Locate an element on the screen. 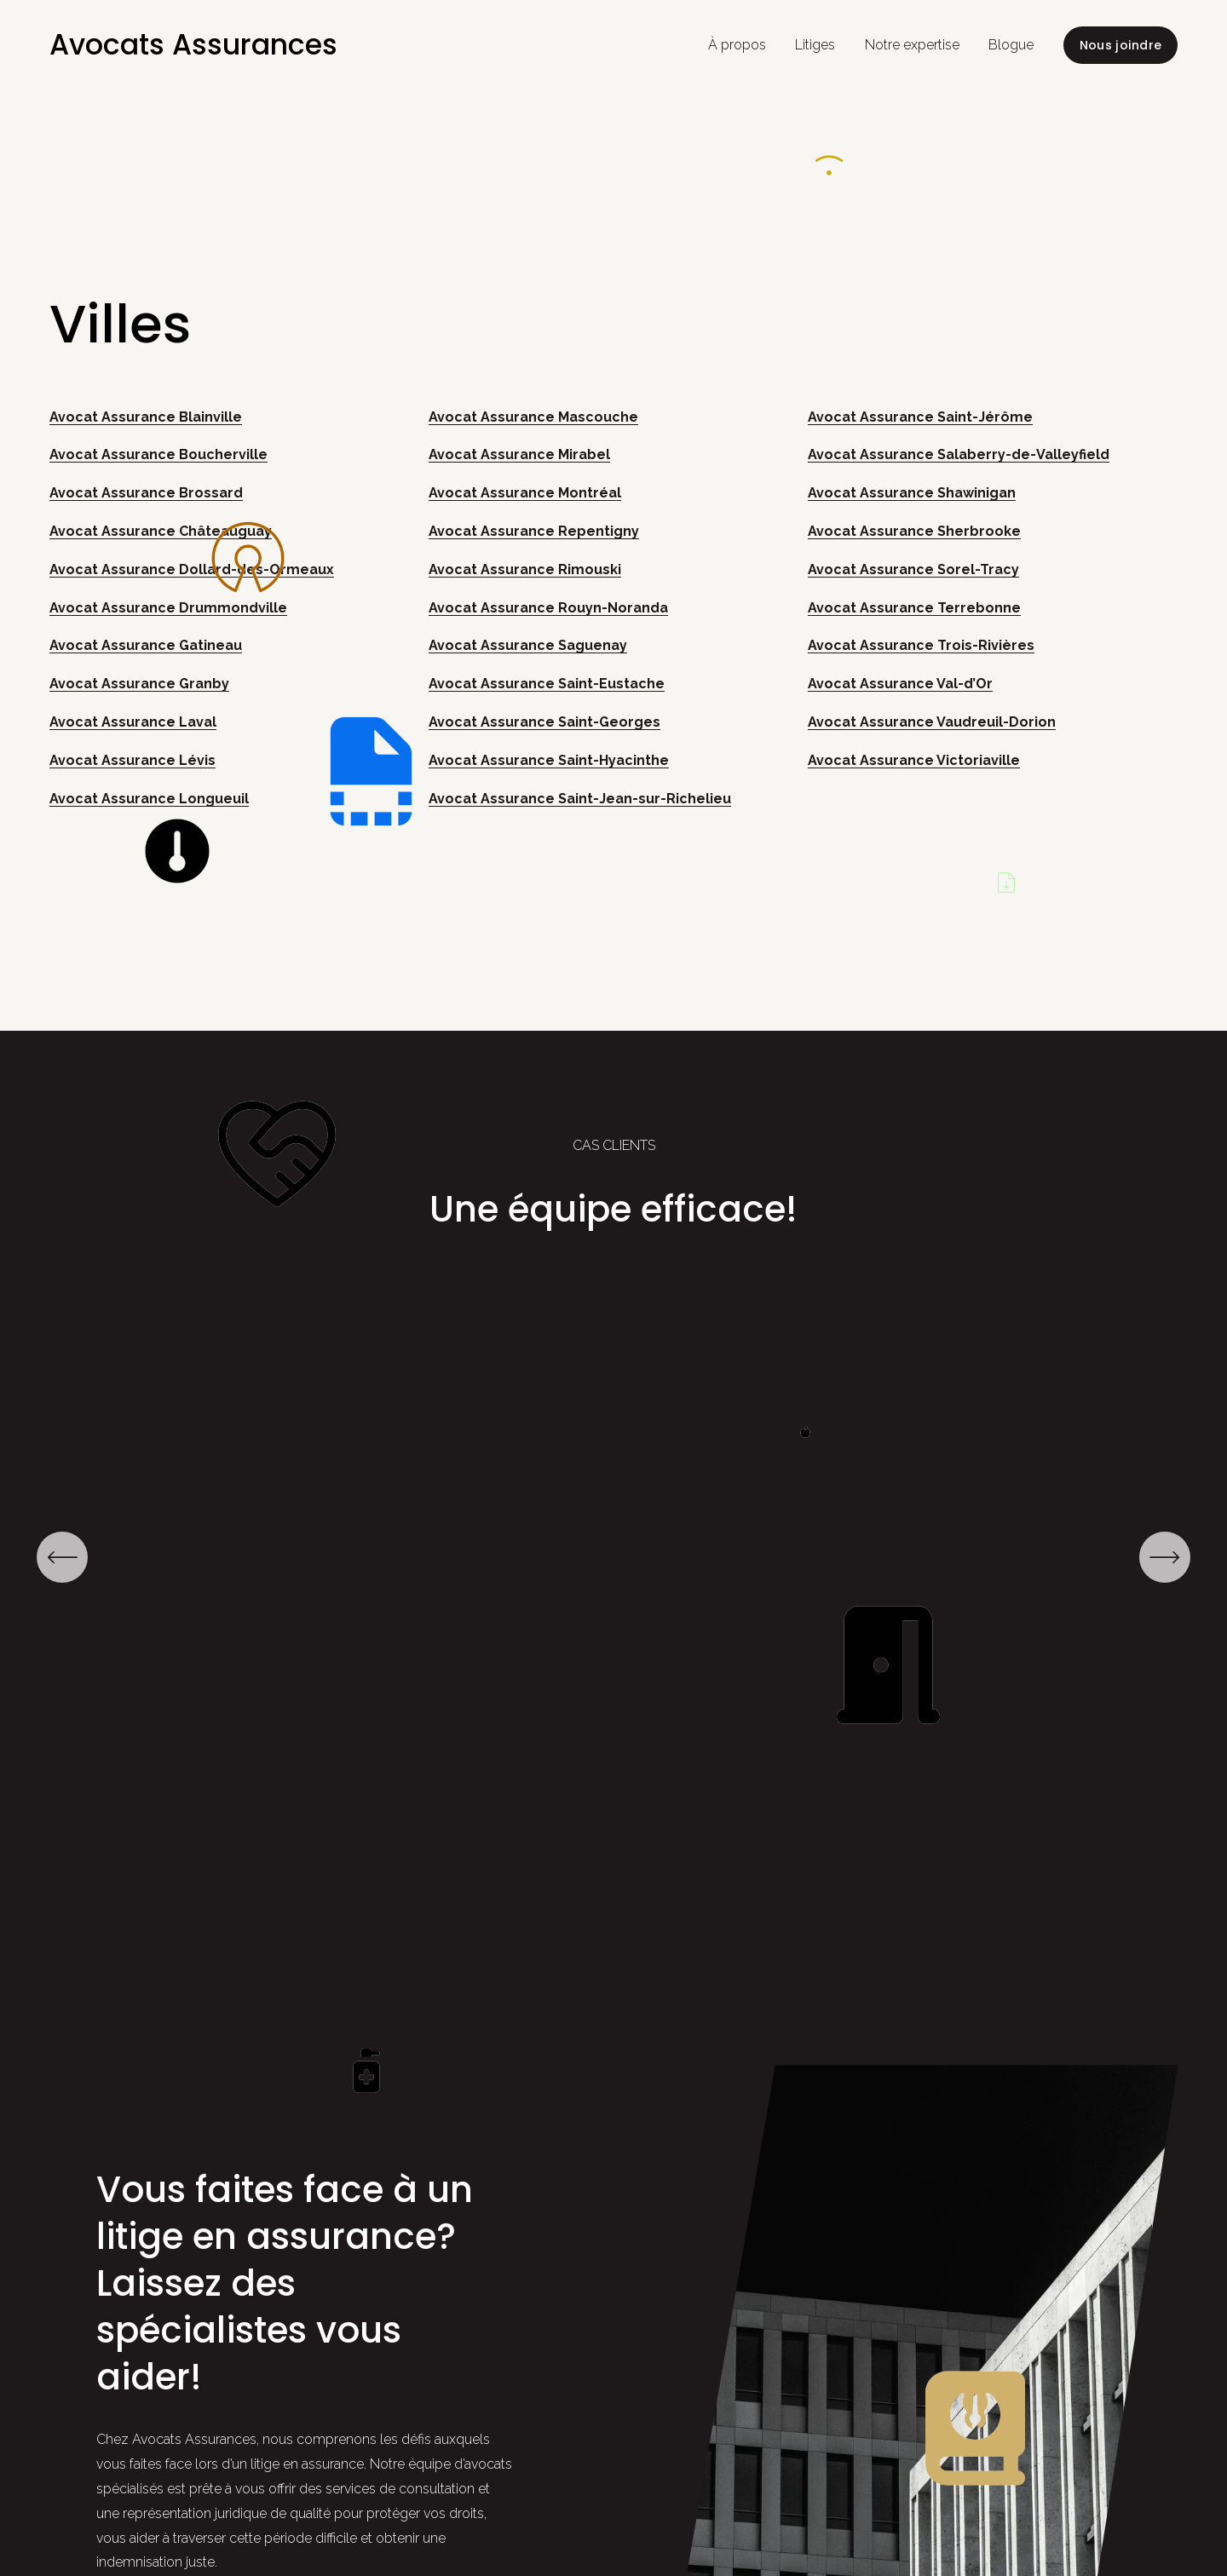  access health or nutrition tracking features is located at coordinates (805, 1432).